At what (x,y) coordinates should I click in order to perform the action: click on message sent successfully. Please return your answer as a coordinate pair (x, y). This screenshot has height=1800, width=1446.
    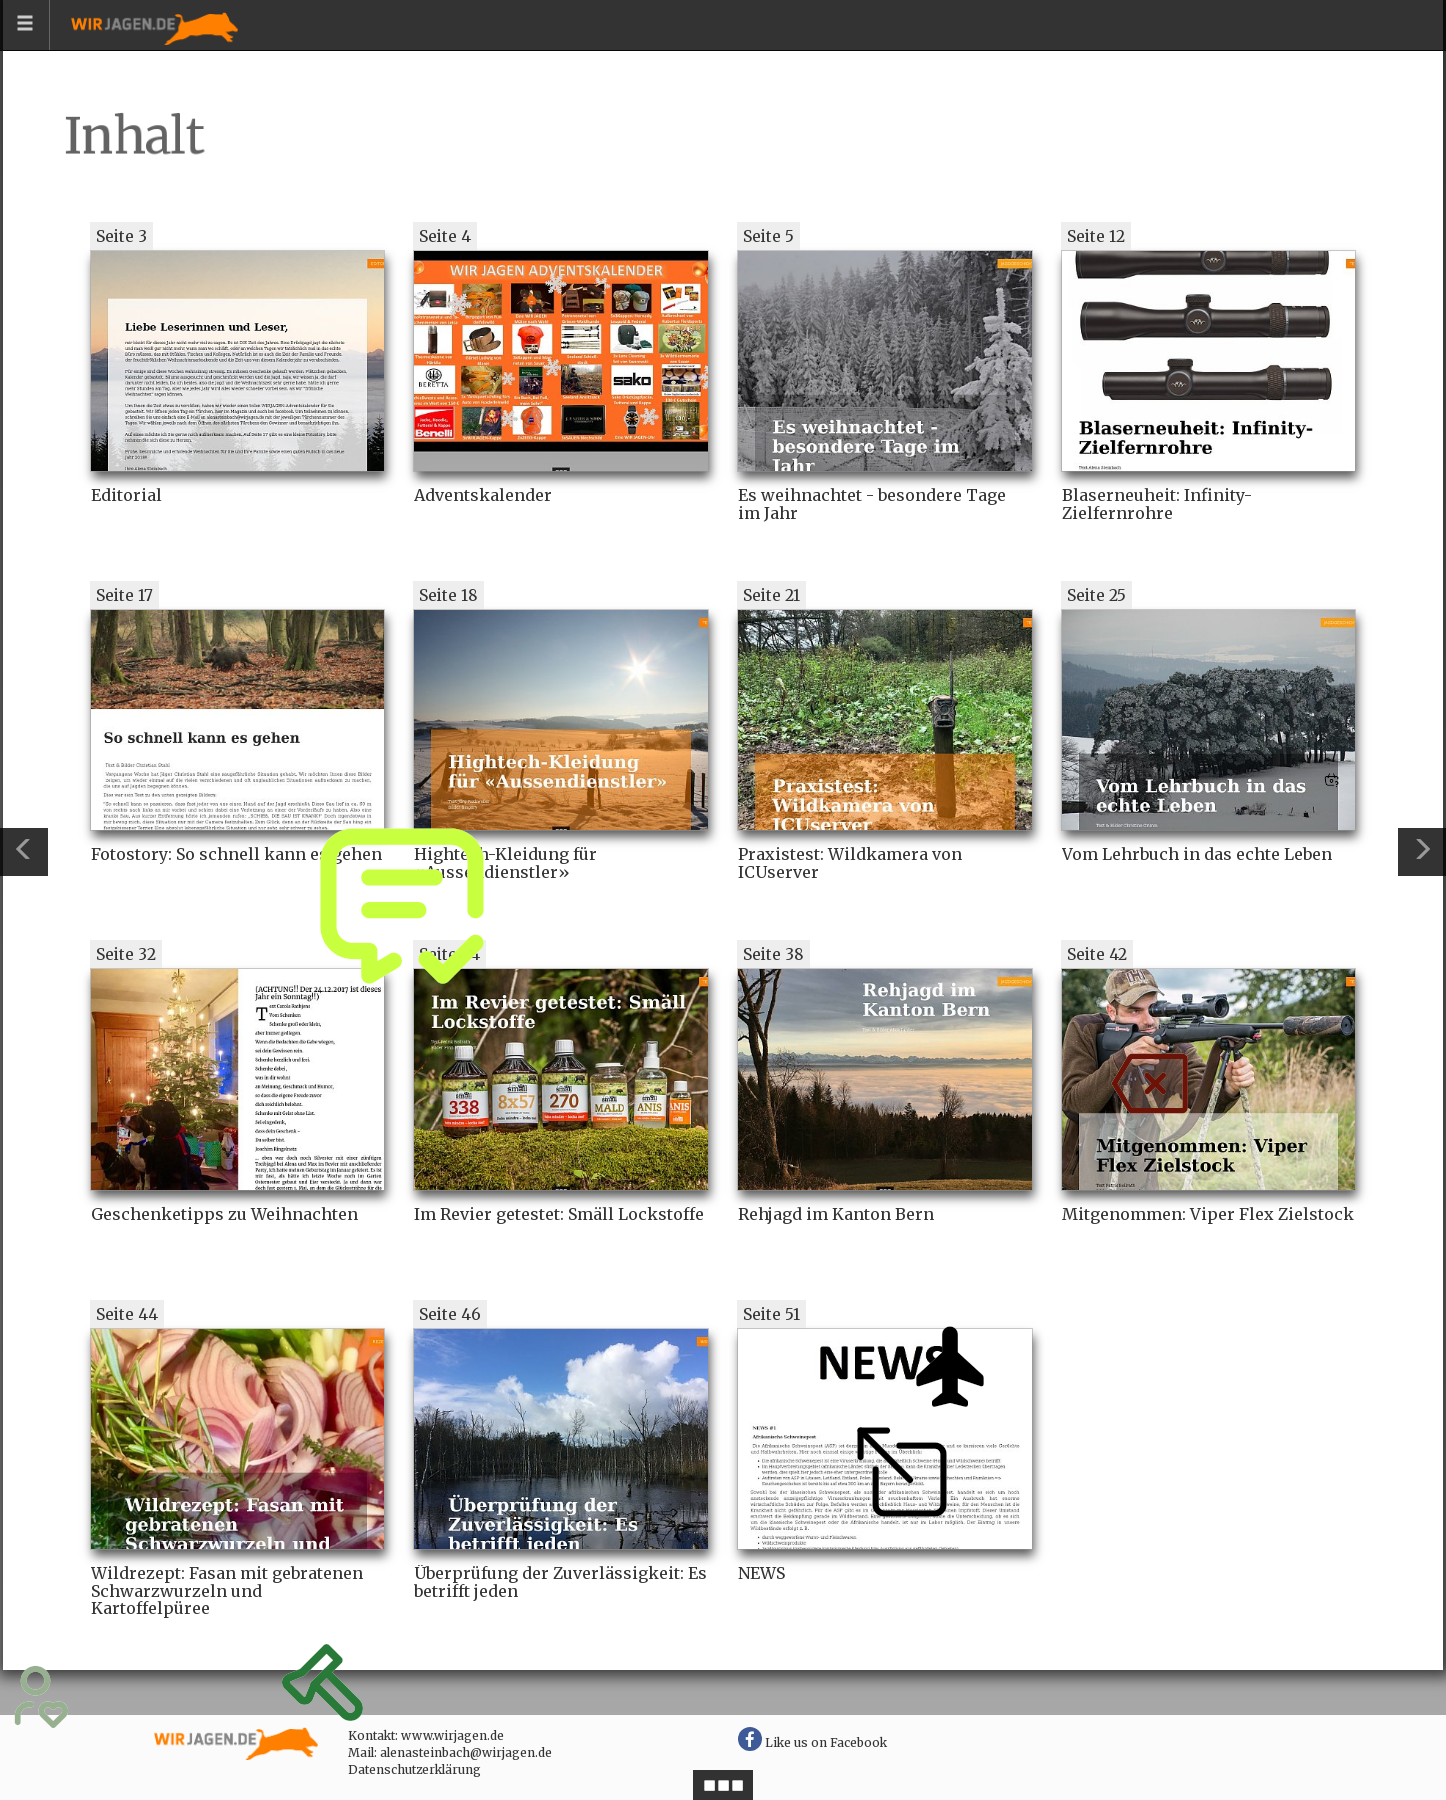
    Looking at the image, I should click on (402, 902).